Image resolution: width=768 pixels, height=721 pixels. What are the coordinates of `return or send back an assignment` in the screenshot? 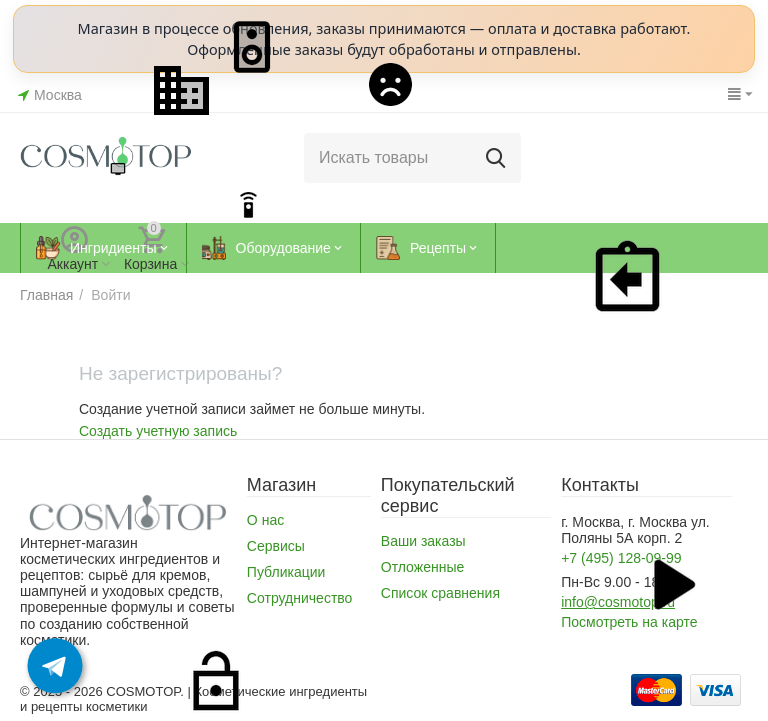 It's located at (627, 279).